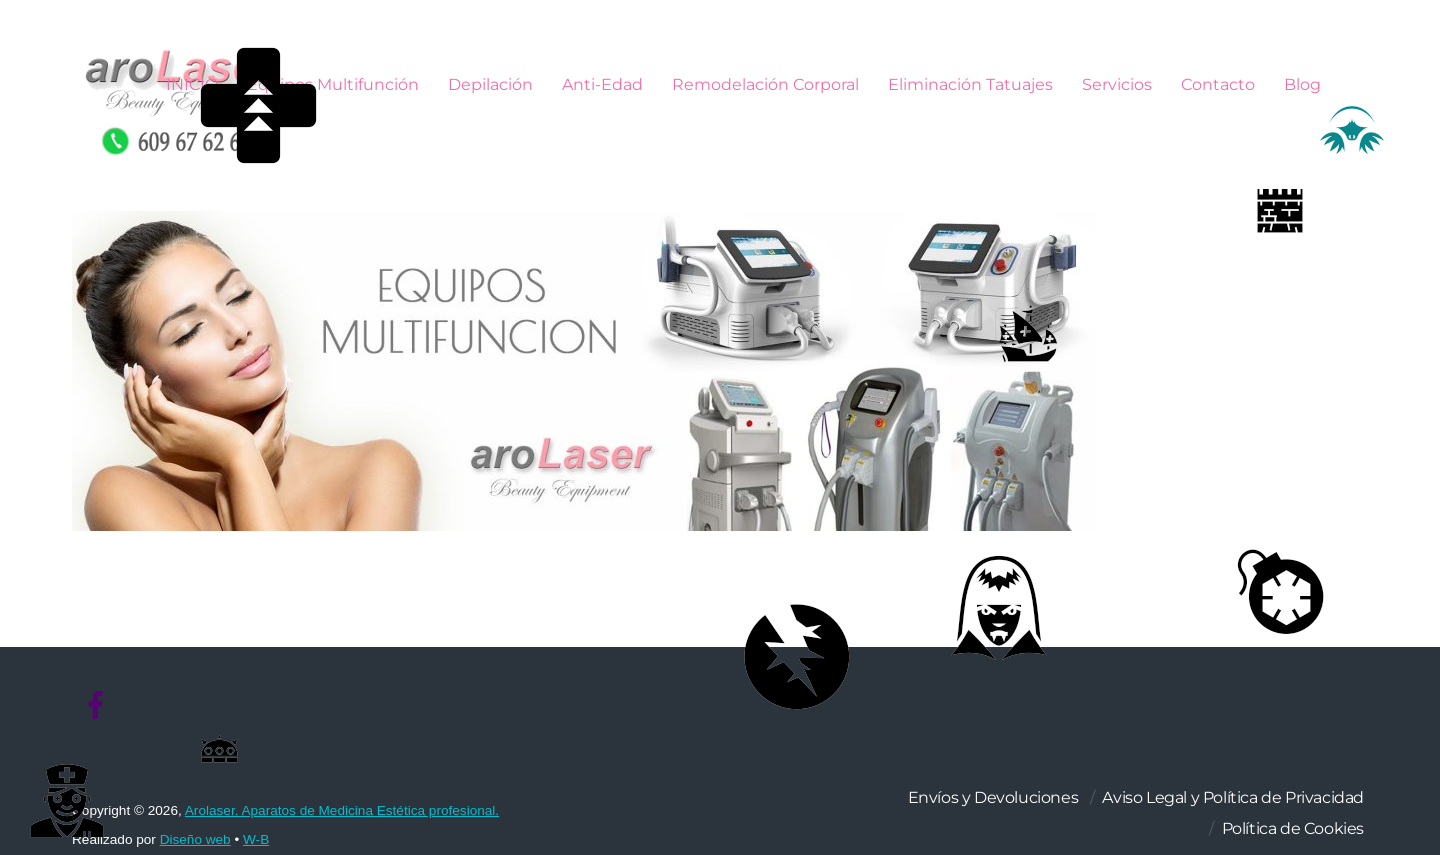  What do you see at coordinates (258, 105) in the screenshot?
I see `increase health or healing power-up` at bounding box center [258, 105].